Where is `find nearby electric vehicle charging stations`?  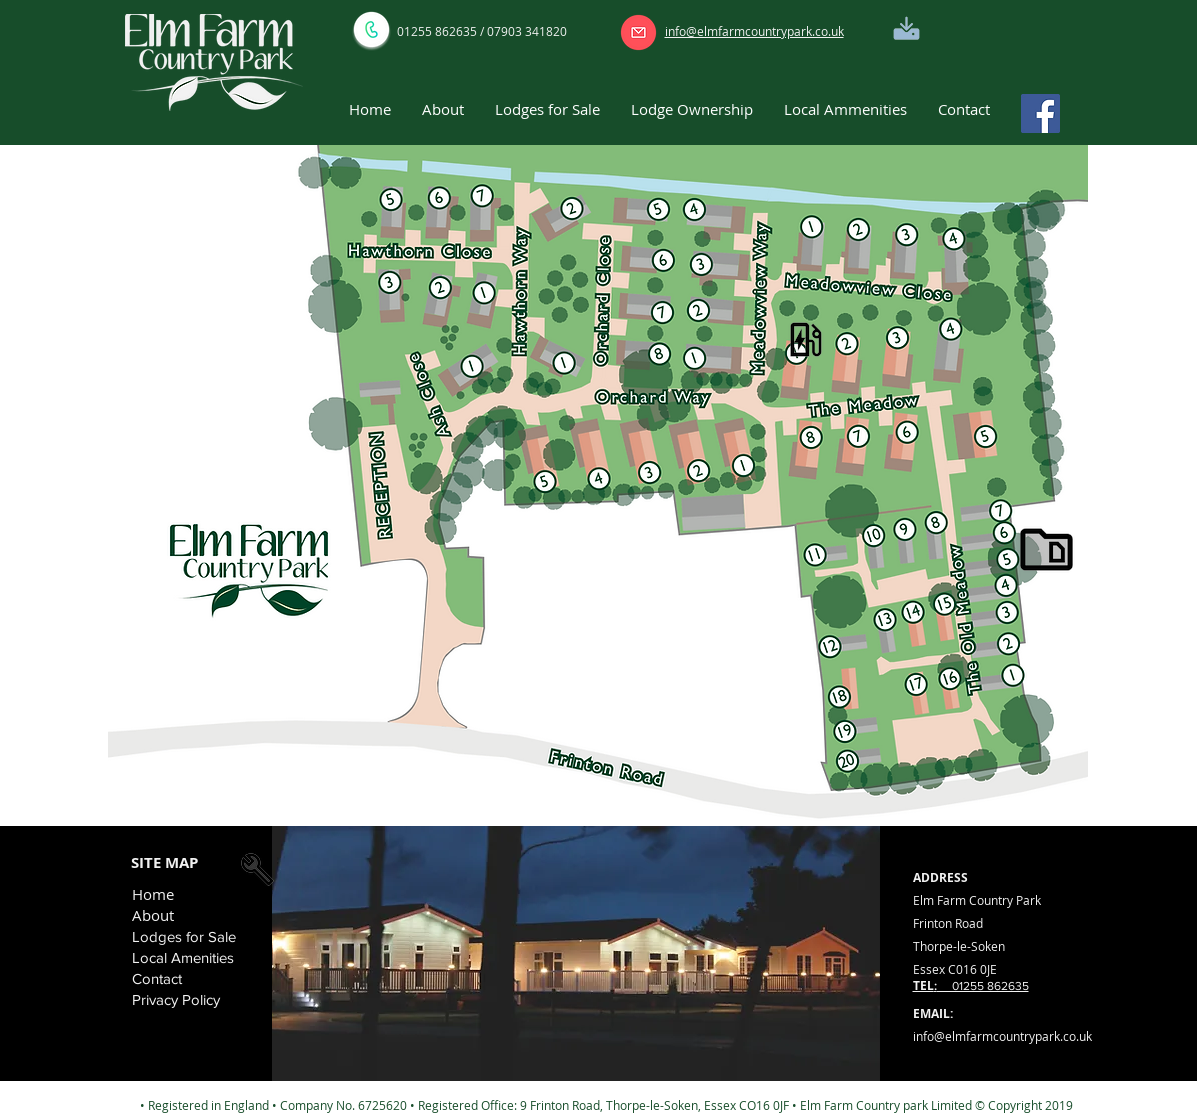
find nearby electric vehicle charging stations is located at coordinates (805, 339).